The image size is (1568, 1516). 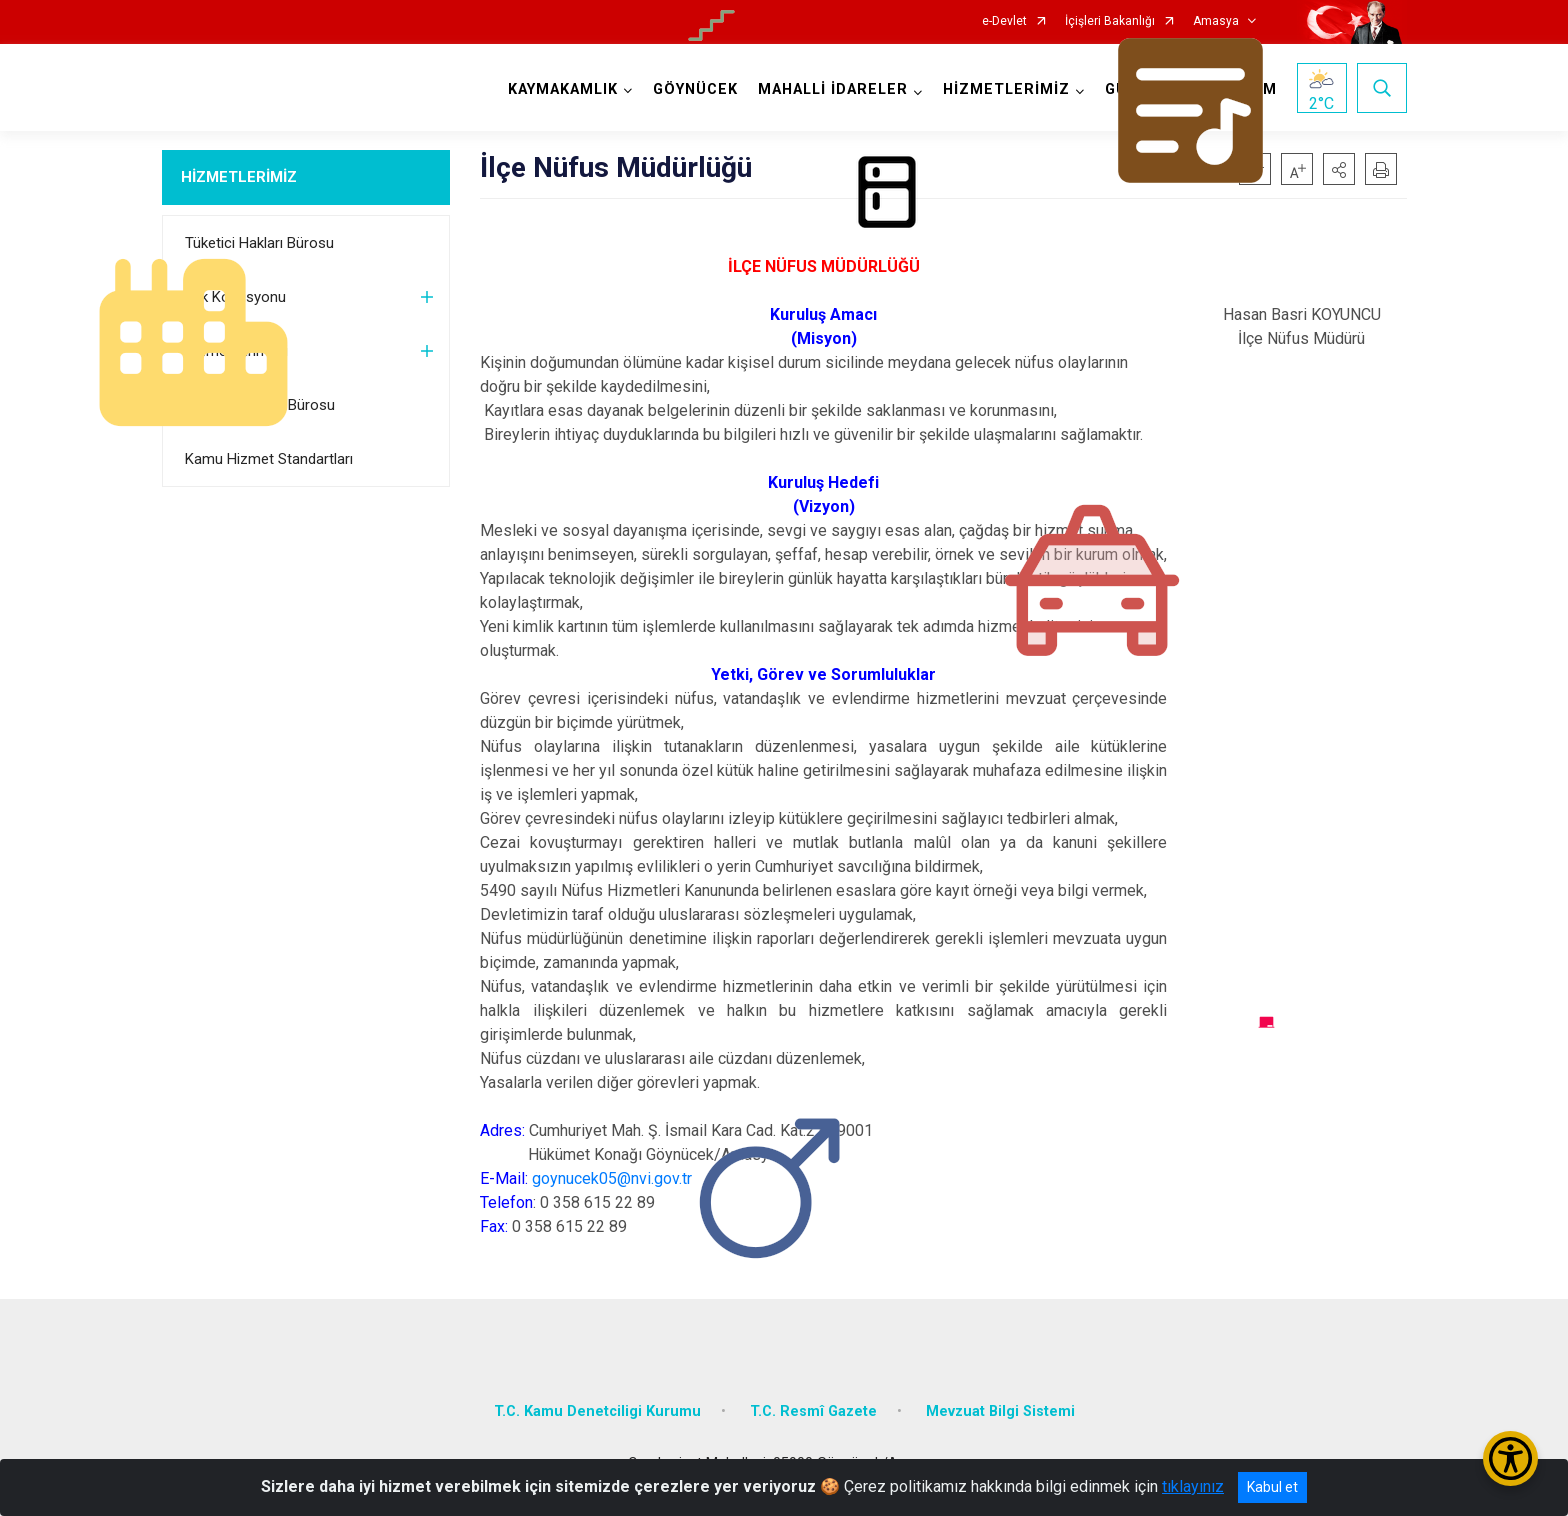 I want to click on request a taxi or ride service, so click(x=1092, y=592).